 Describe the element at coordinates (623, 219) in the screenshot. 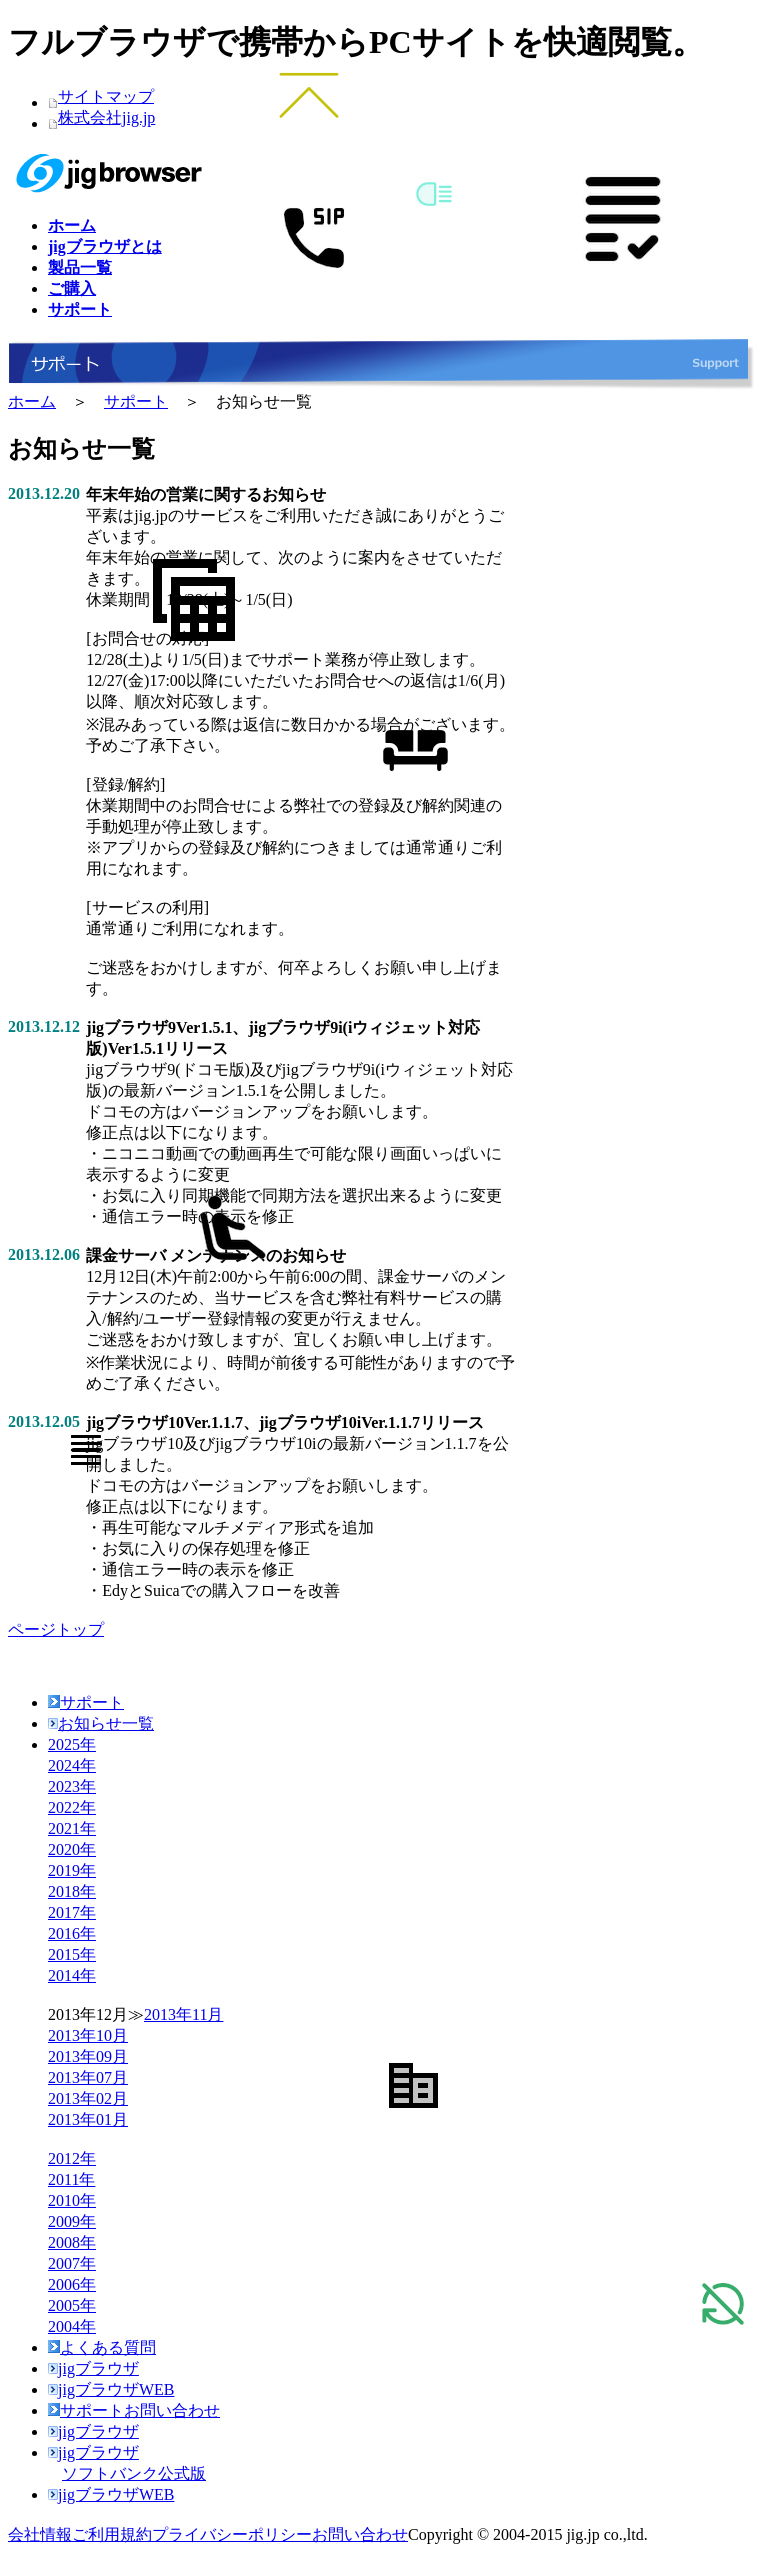

I see `view grading or assessment results` at that location.